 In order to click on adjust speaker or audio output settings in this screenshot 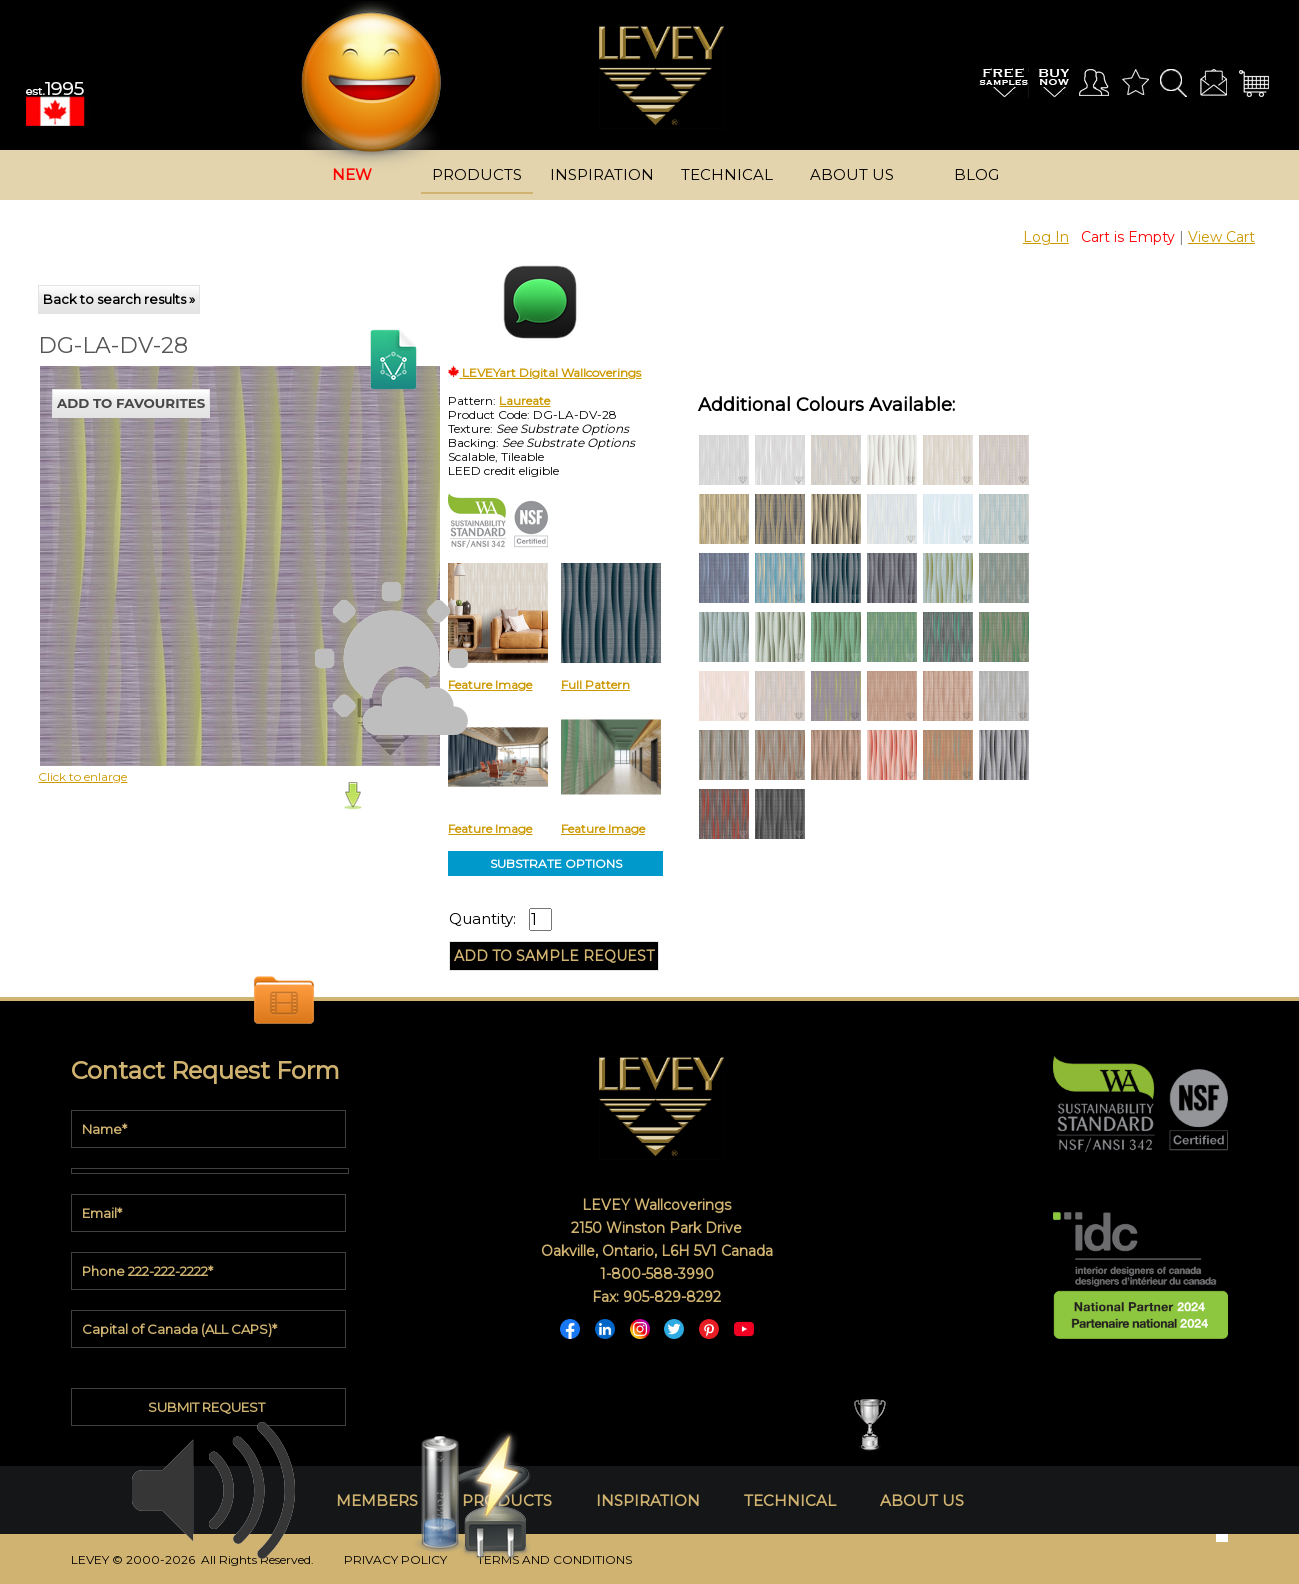, I will do `click(213, 1490)`.